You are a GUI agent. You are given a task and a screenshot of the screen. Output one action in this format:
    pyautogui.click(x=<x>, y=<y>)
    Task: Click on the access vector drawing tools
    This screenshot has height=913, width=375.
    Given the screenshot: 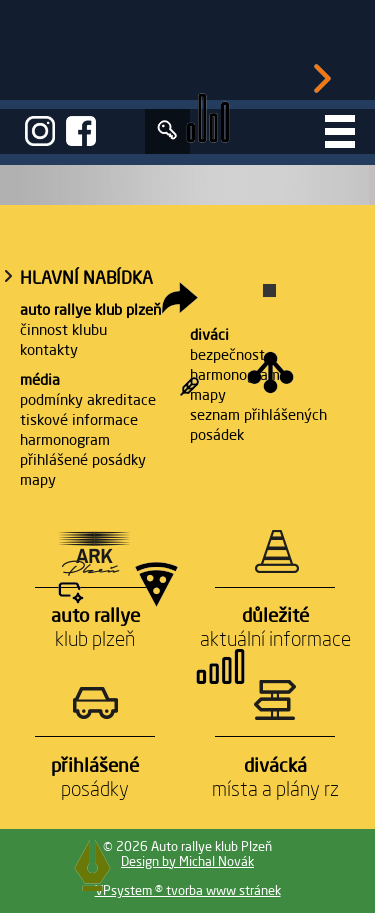 What is the action you would take?
    pyautogui.click(x=92, y=865)
    